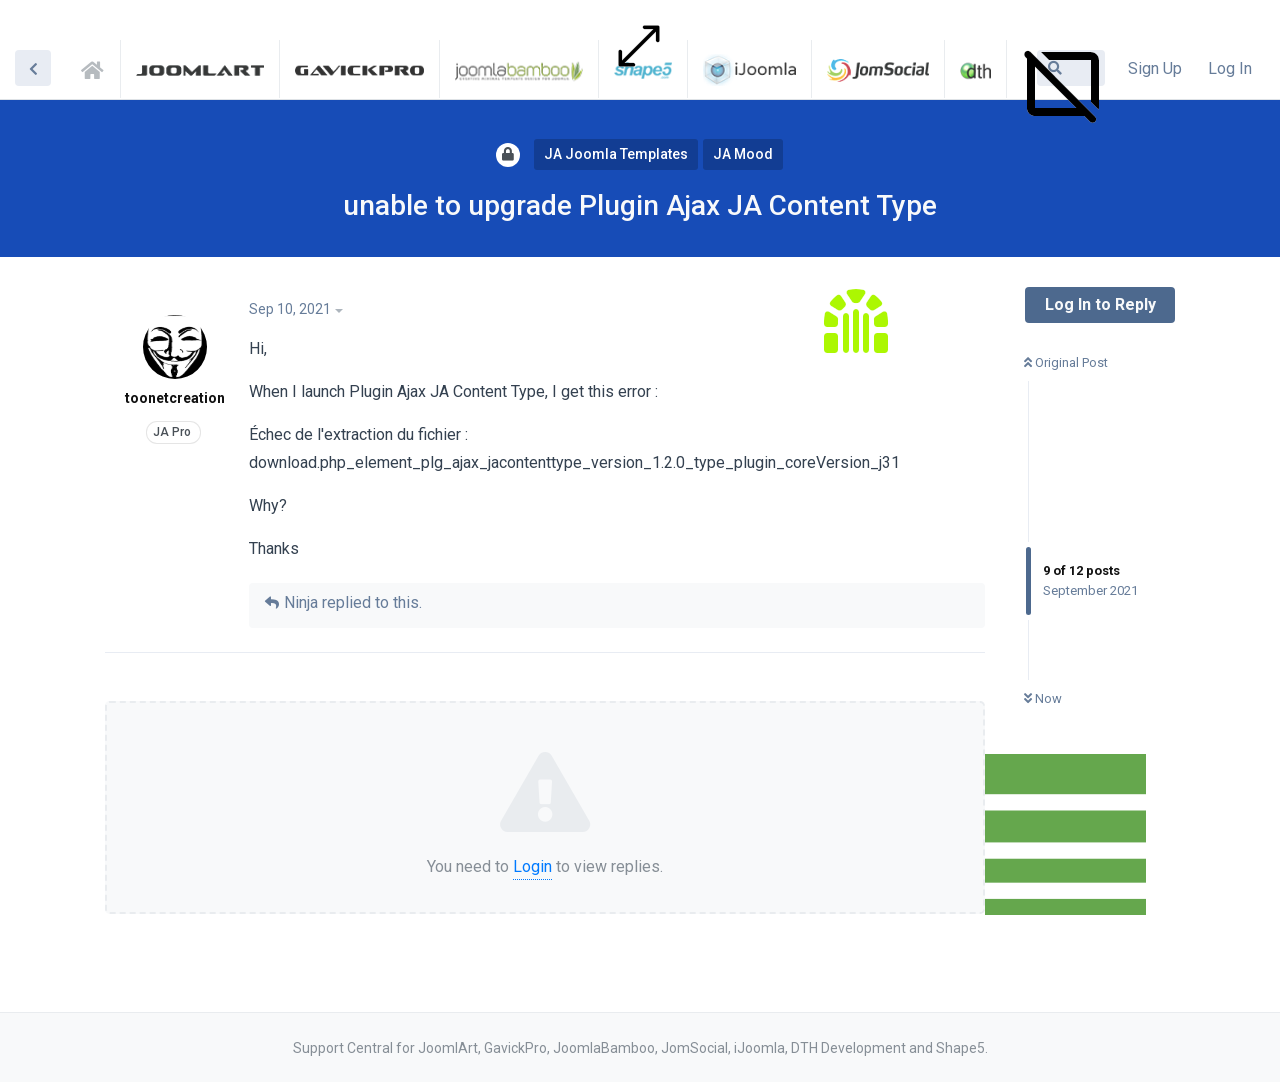 Image resolution: width=1280 pixels, height=1082 pixels. Describe the element at coordinates (856, 321) in the screenshot. I see `access dungeon or castle-themed game content` at that location.